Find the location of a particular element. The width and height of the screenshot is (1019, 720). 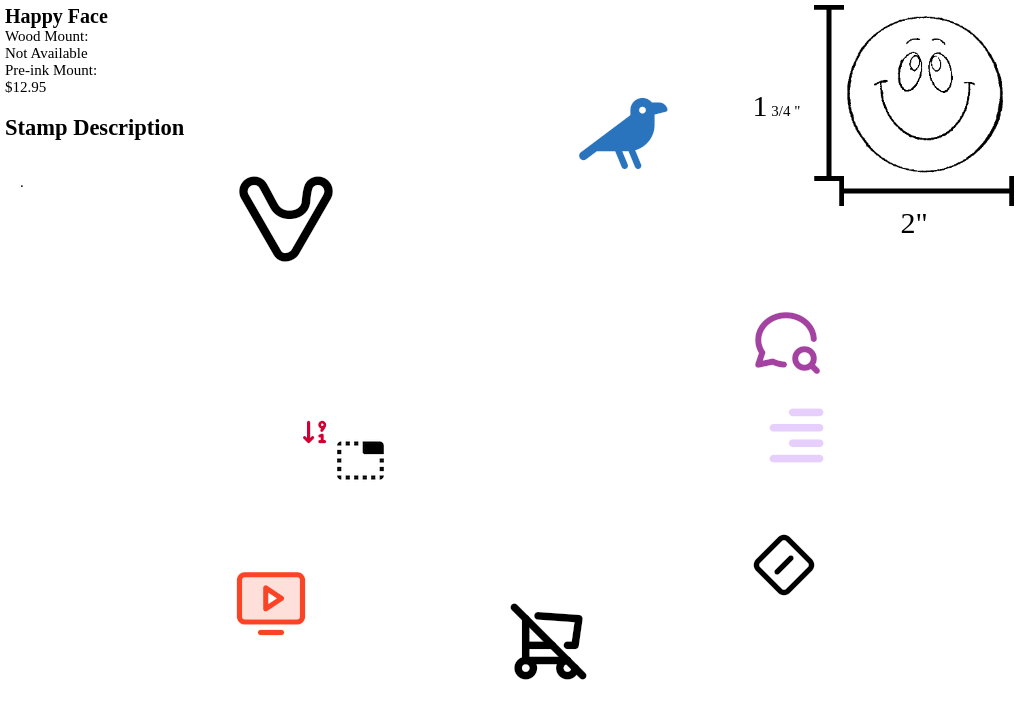

search through your messages is located at coordinates (786, 340).